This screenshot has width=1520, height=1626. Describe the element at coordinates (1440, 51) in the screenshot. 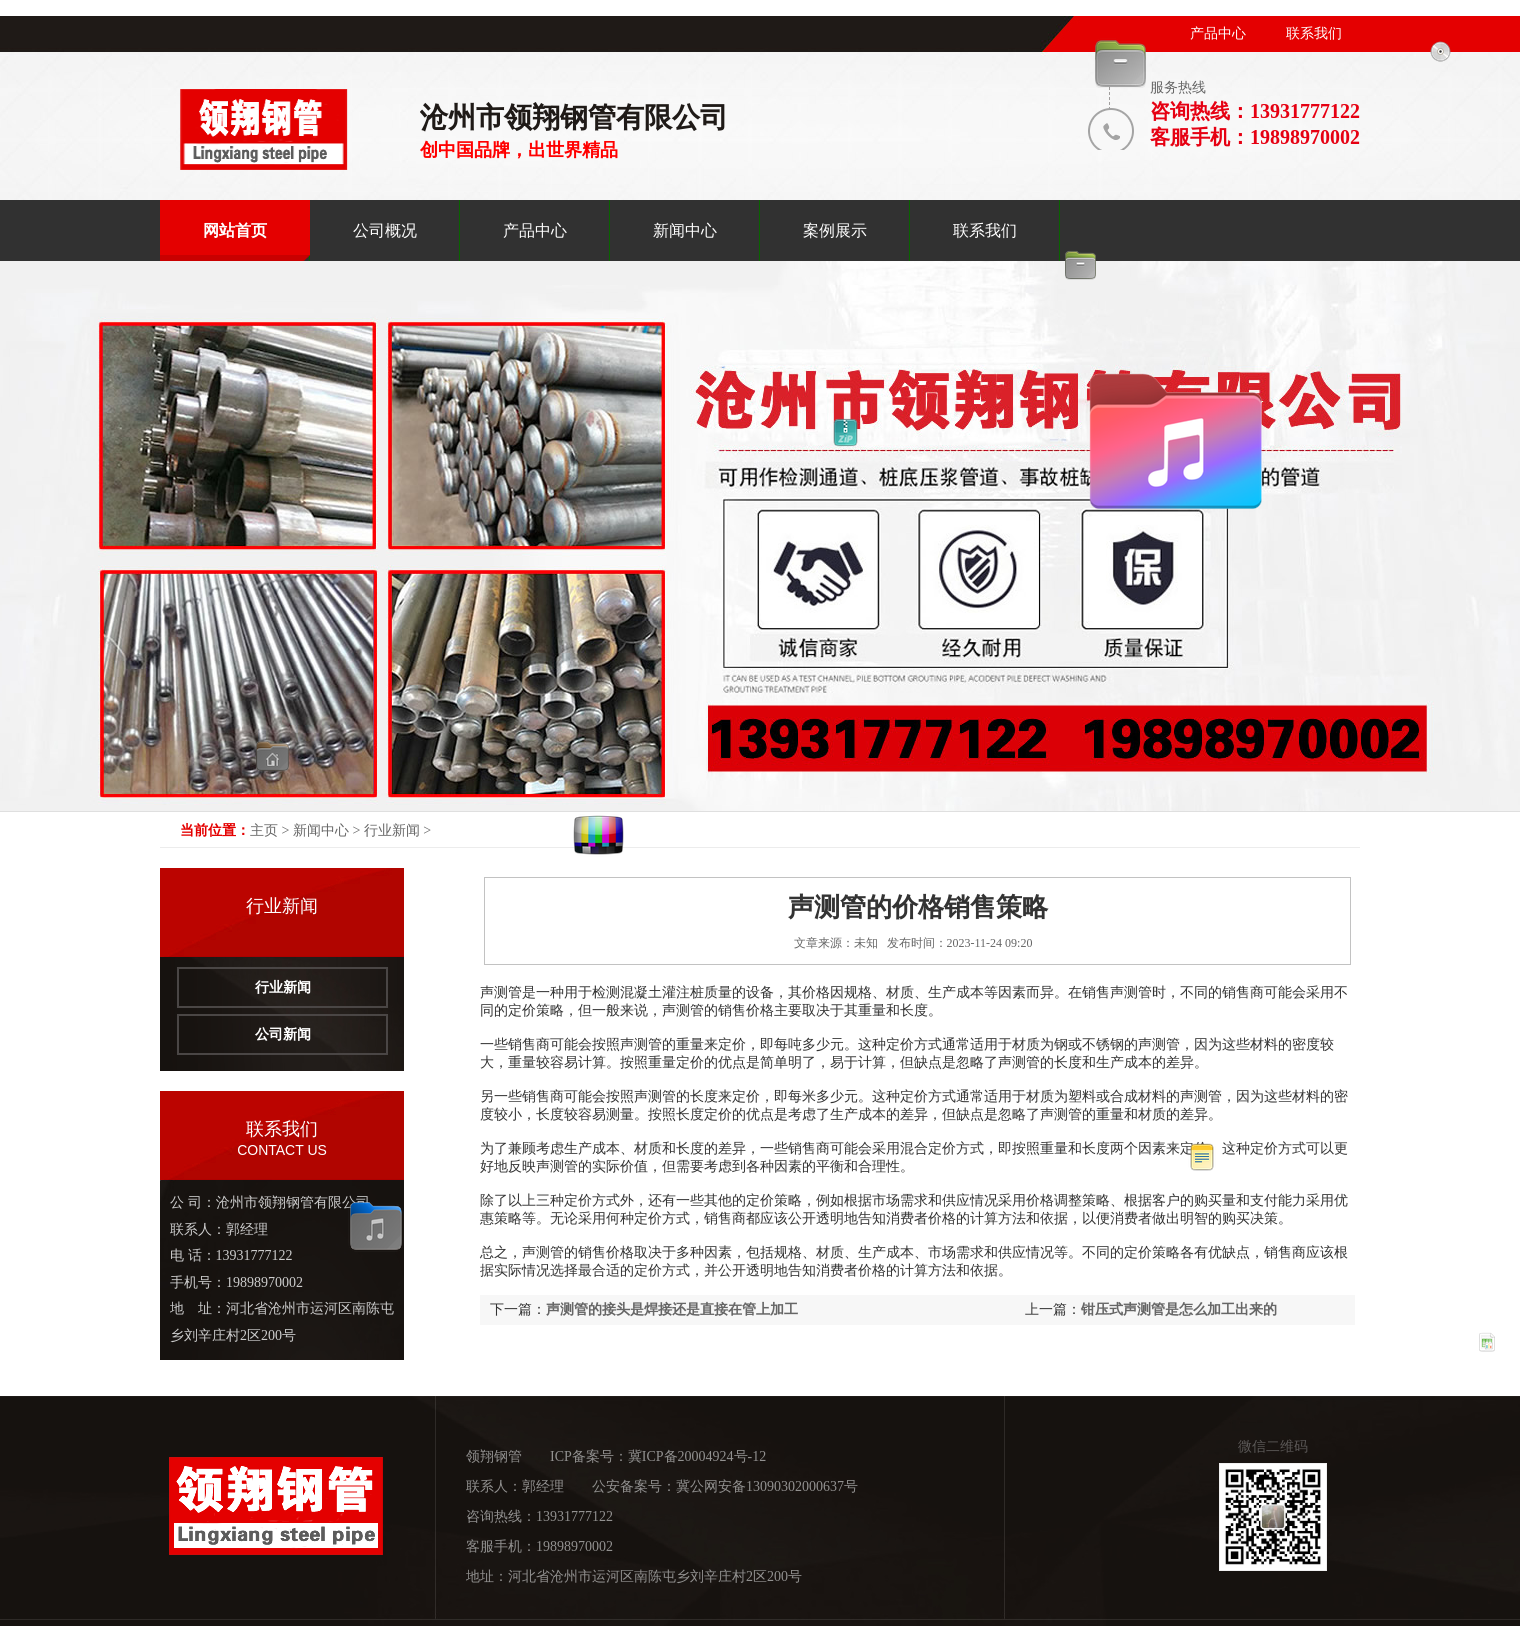

I see `indicates a blank CD-R disc ready for burning` at that location.